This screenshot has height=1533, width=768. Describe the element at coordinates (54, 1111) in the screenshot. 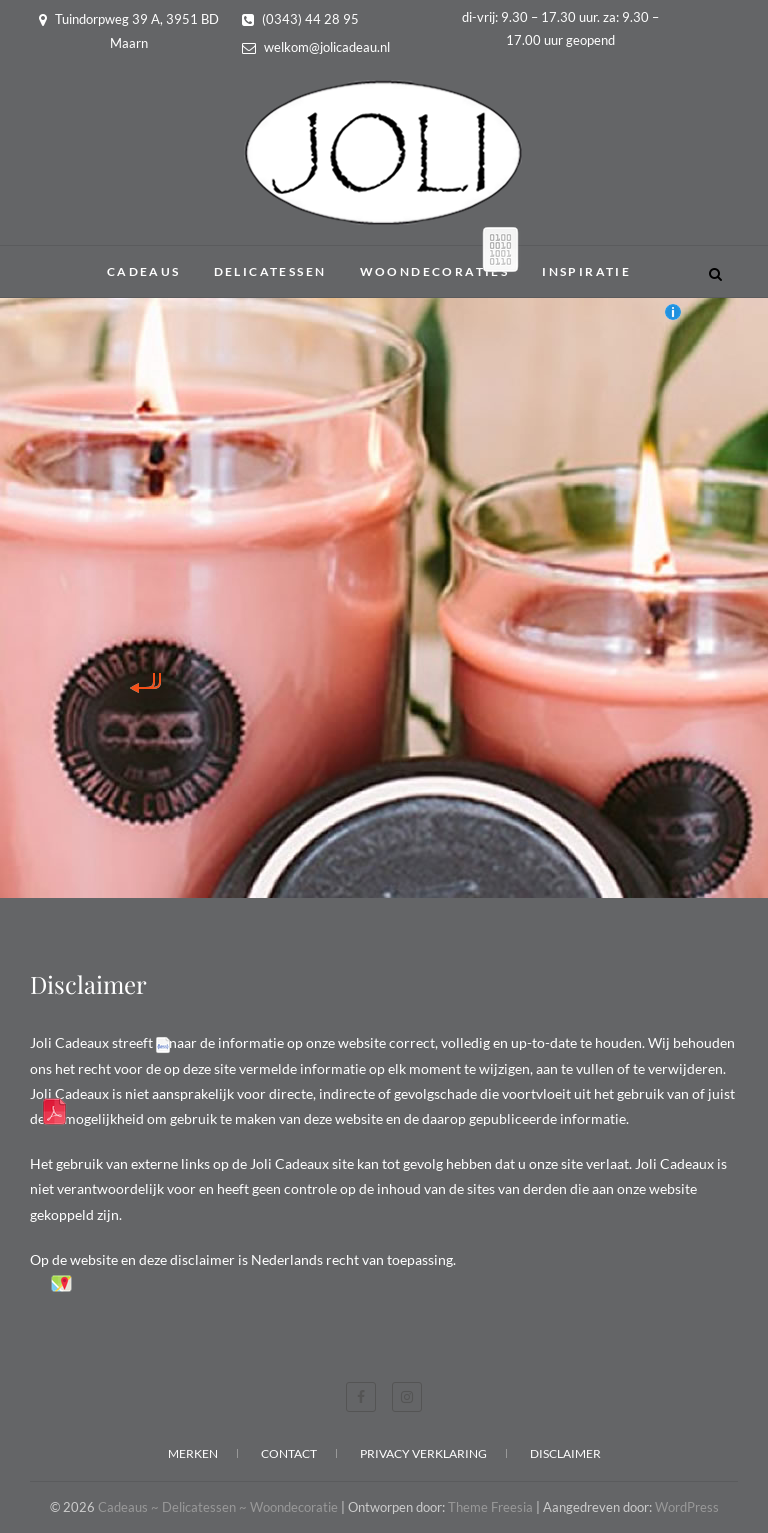

I see `open a compressed PDF file` at that location.